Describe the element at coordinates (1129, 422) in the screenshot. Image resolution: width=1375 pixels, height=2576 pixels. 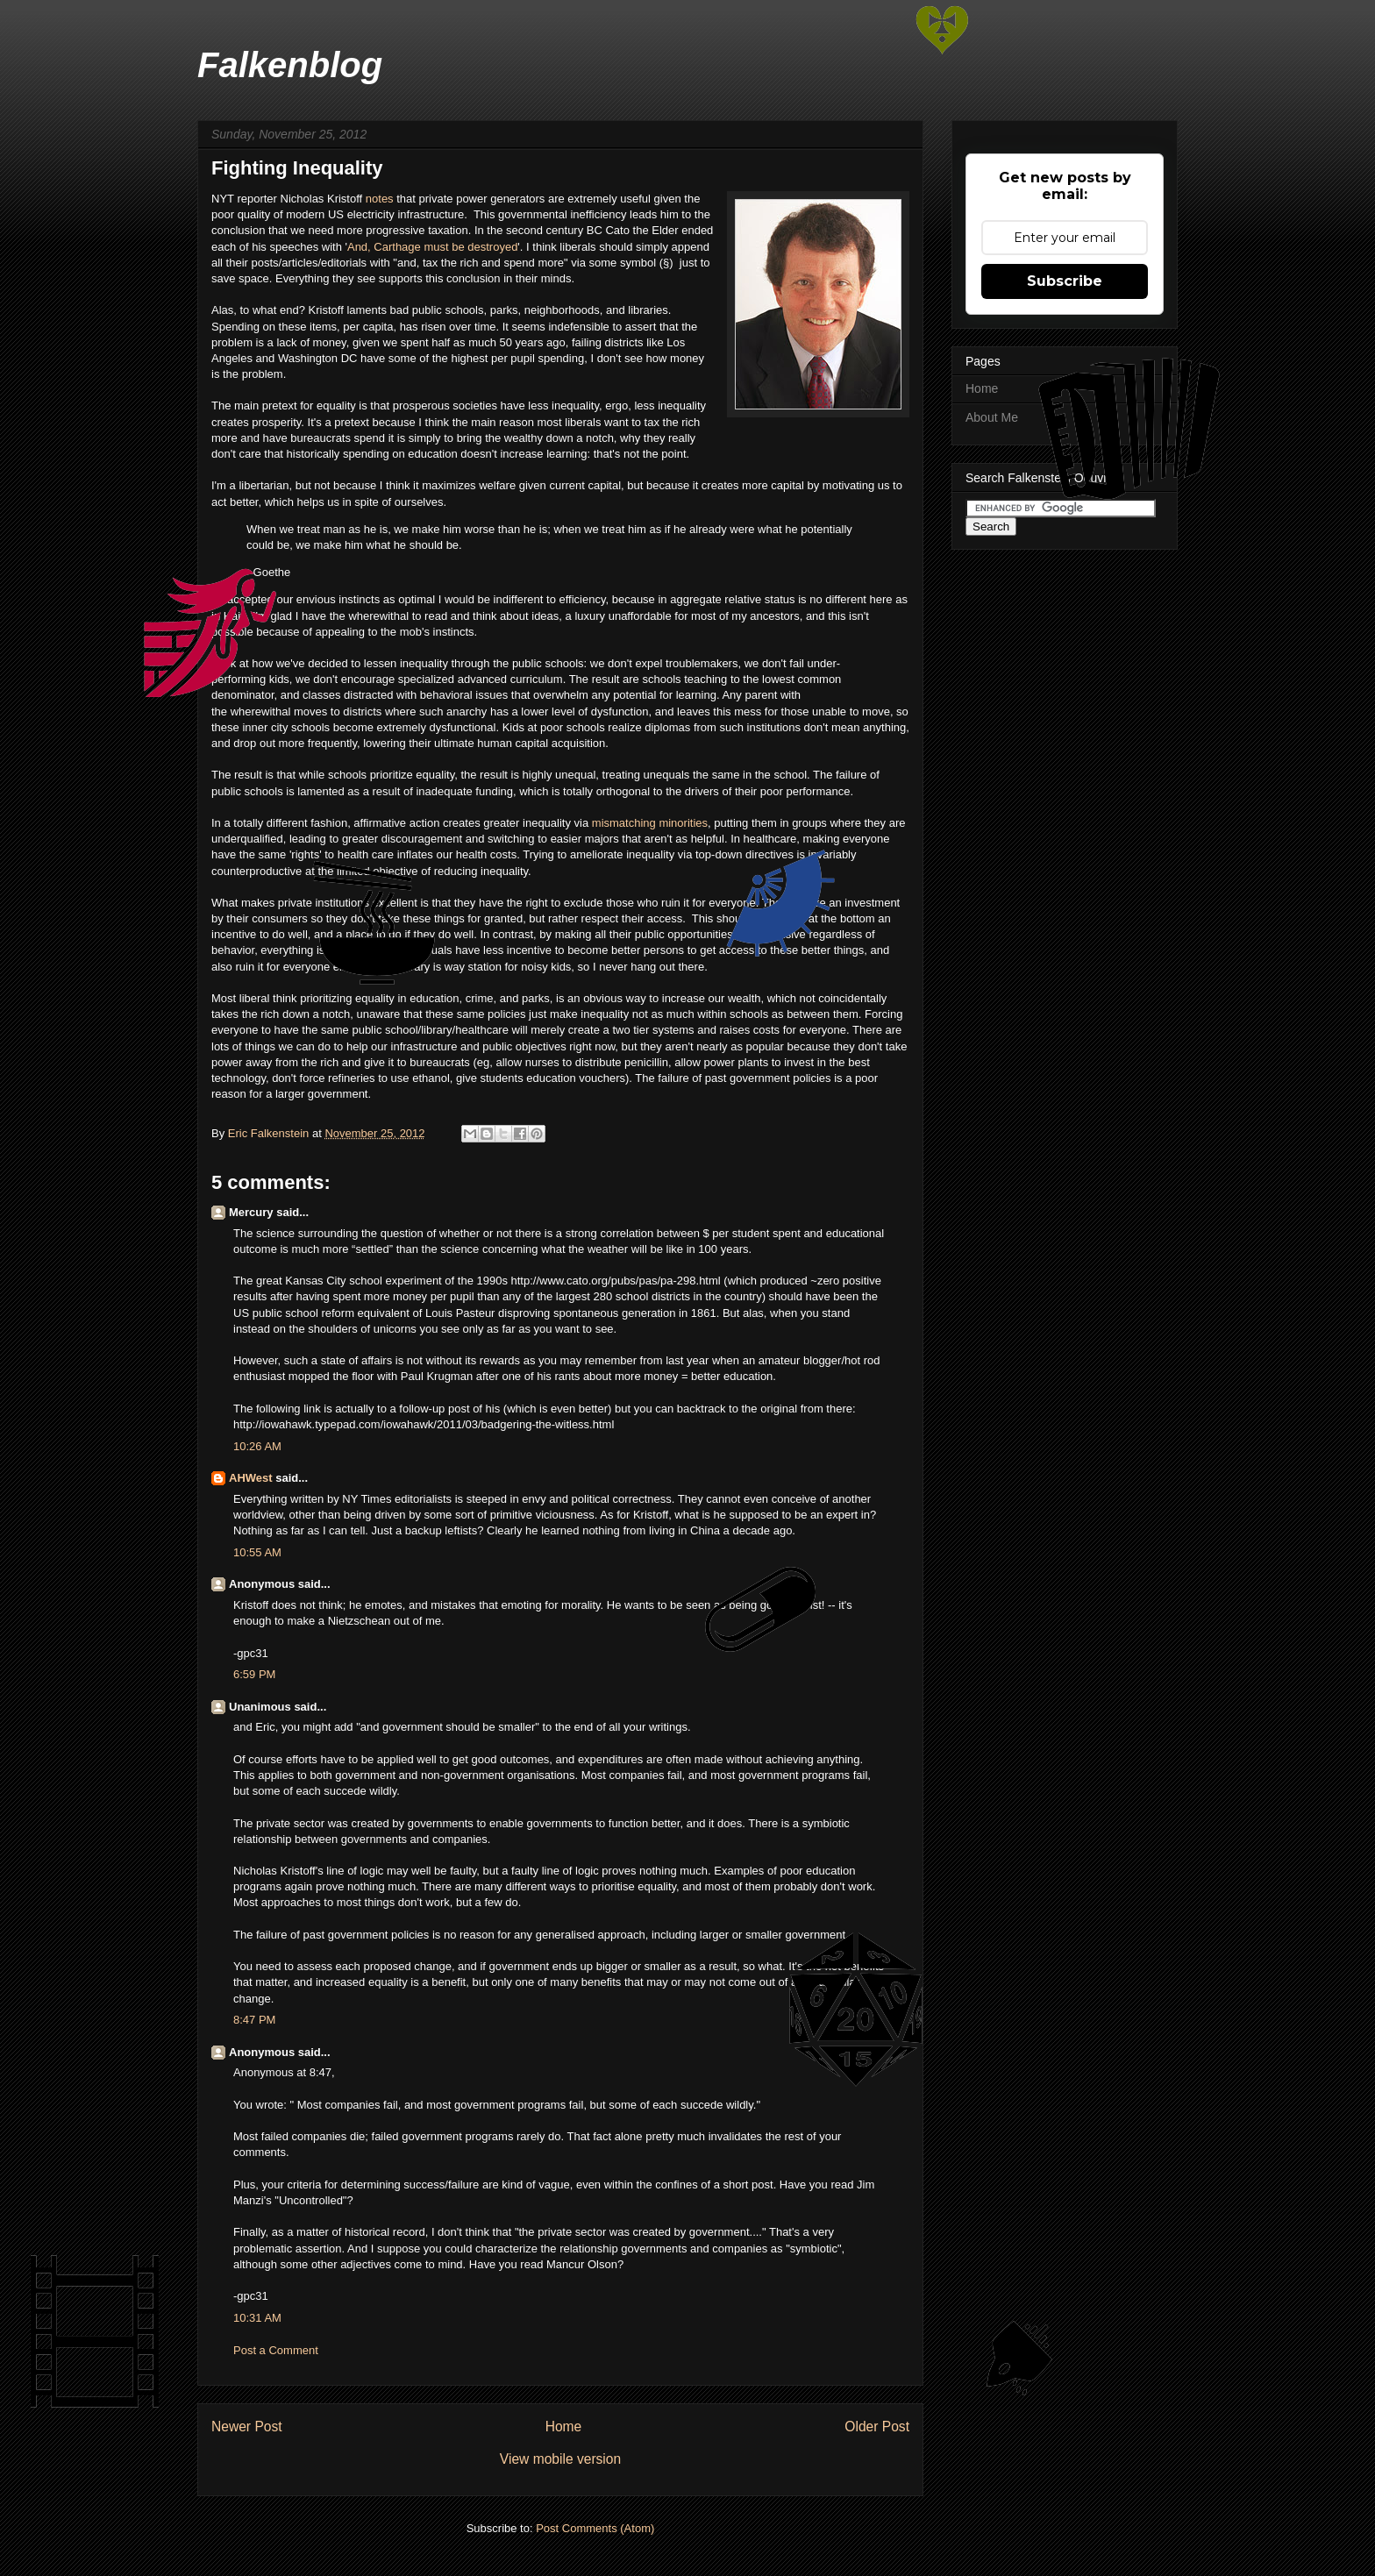
I see `select accordion instrument` at that location.